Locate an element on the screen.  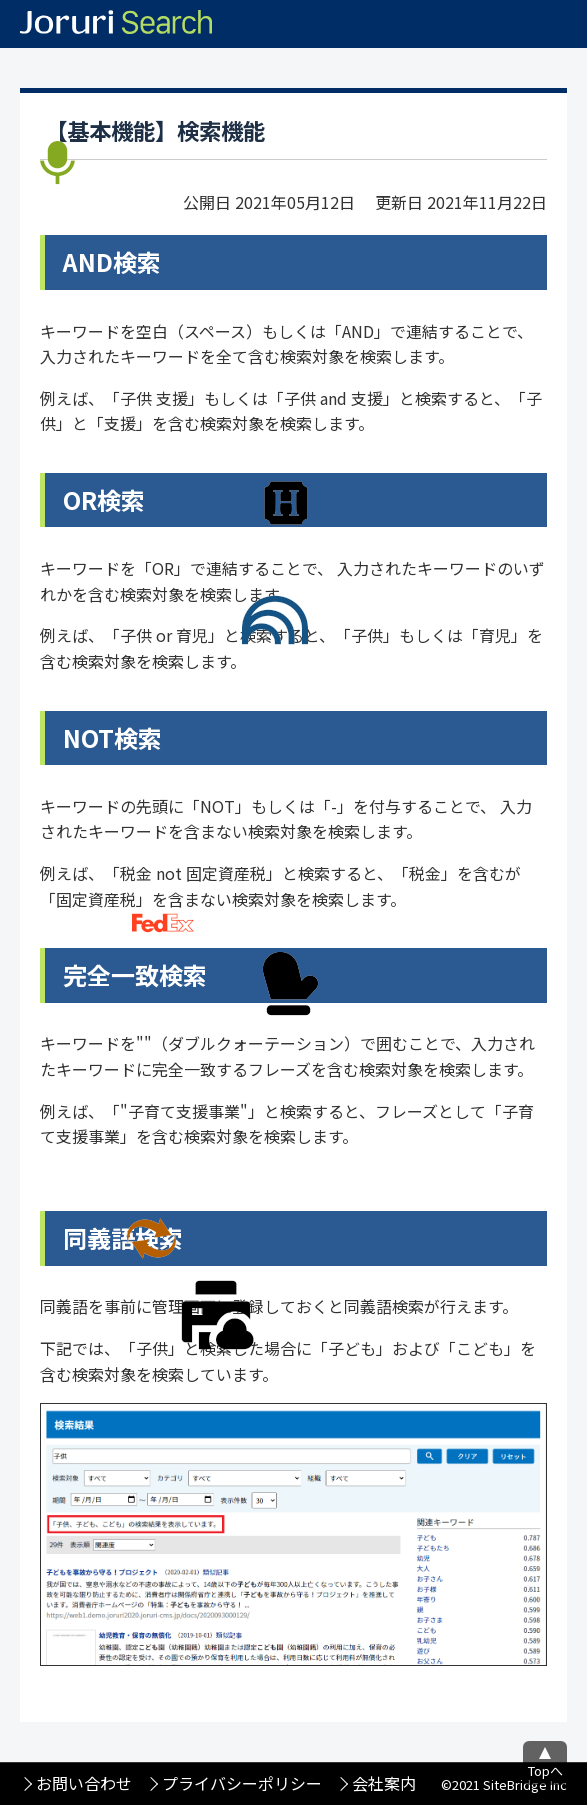
fedex shipping or delivery services is located at coordinates (163, 923).